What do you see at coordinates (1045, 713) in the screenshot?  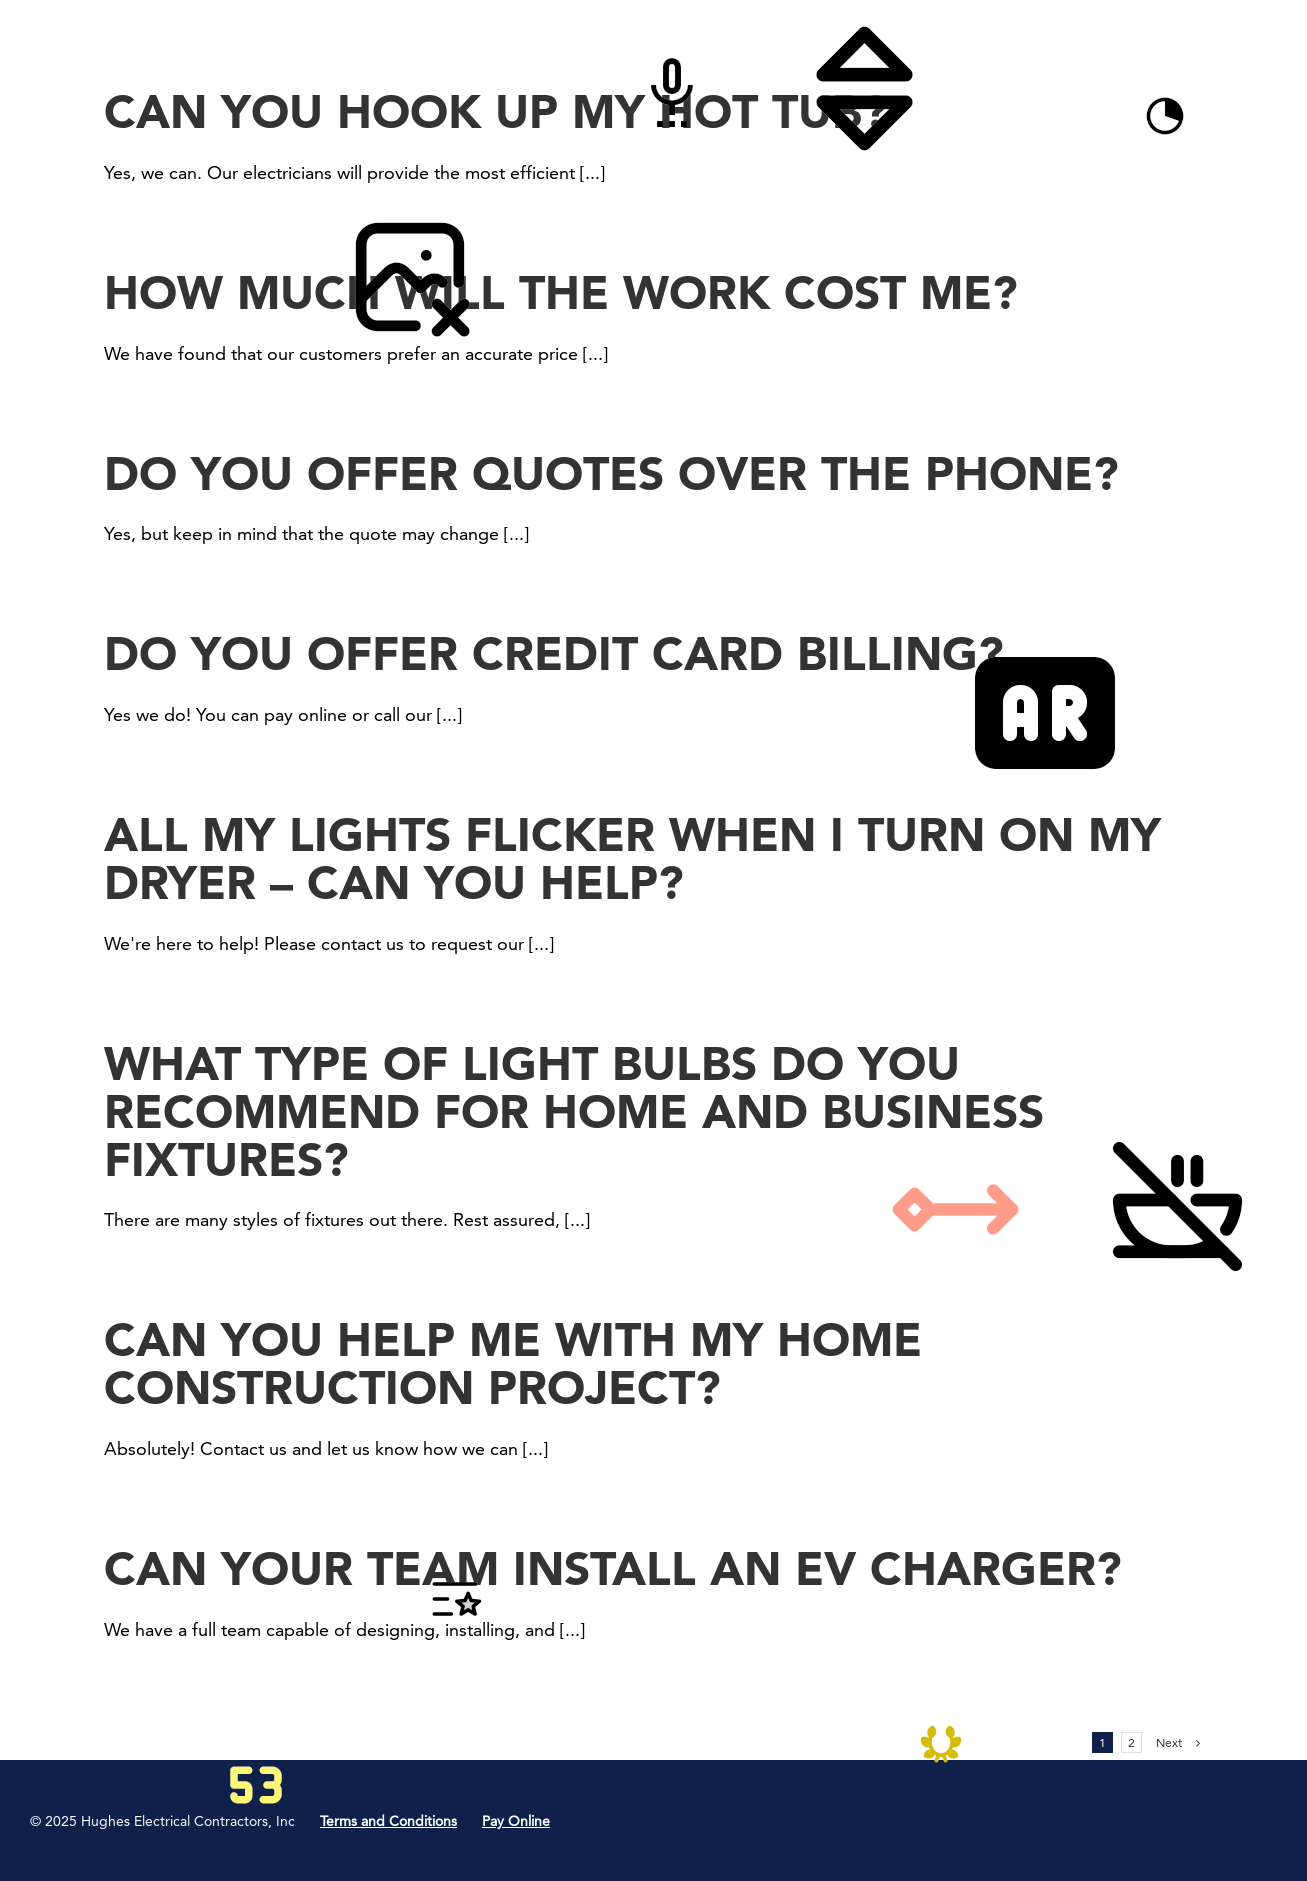 I see `indicates augmented reality feature available` at bounding box center [1045, 713].